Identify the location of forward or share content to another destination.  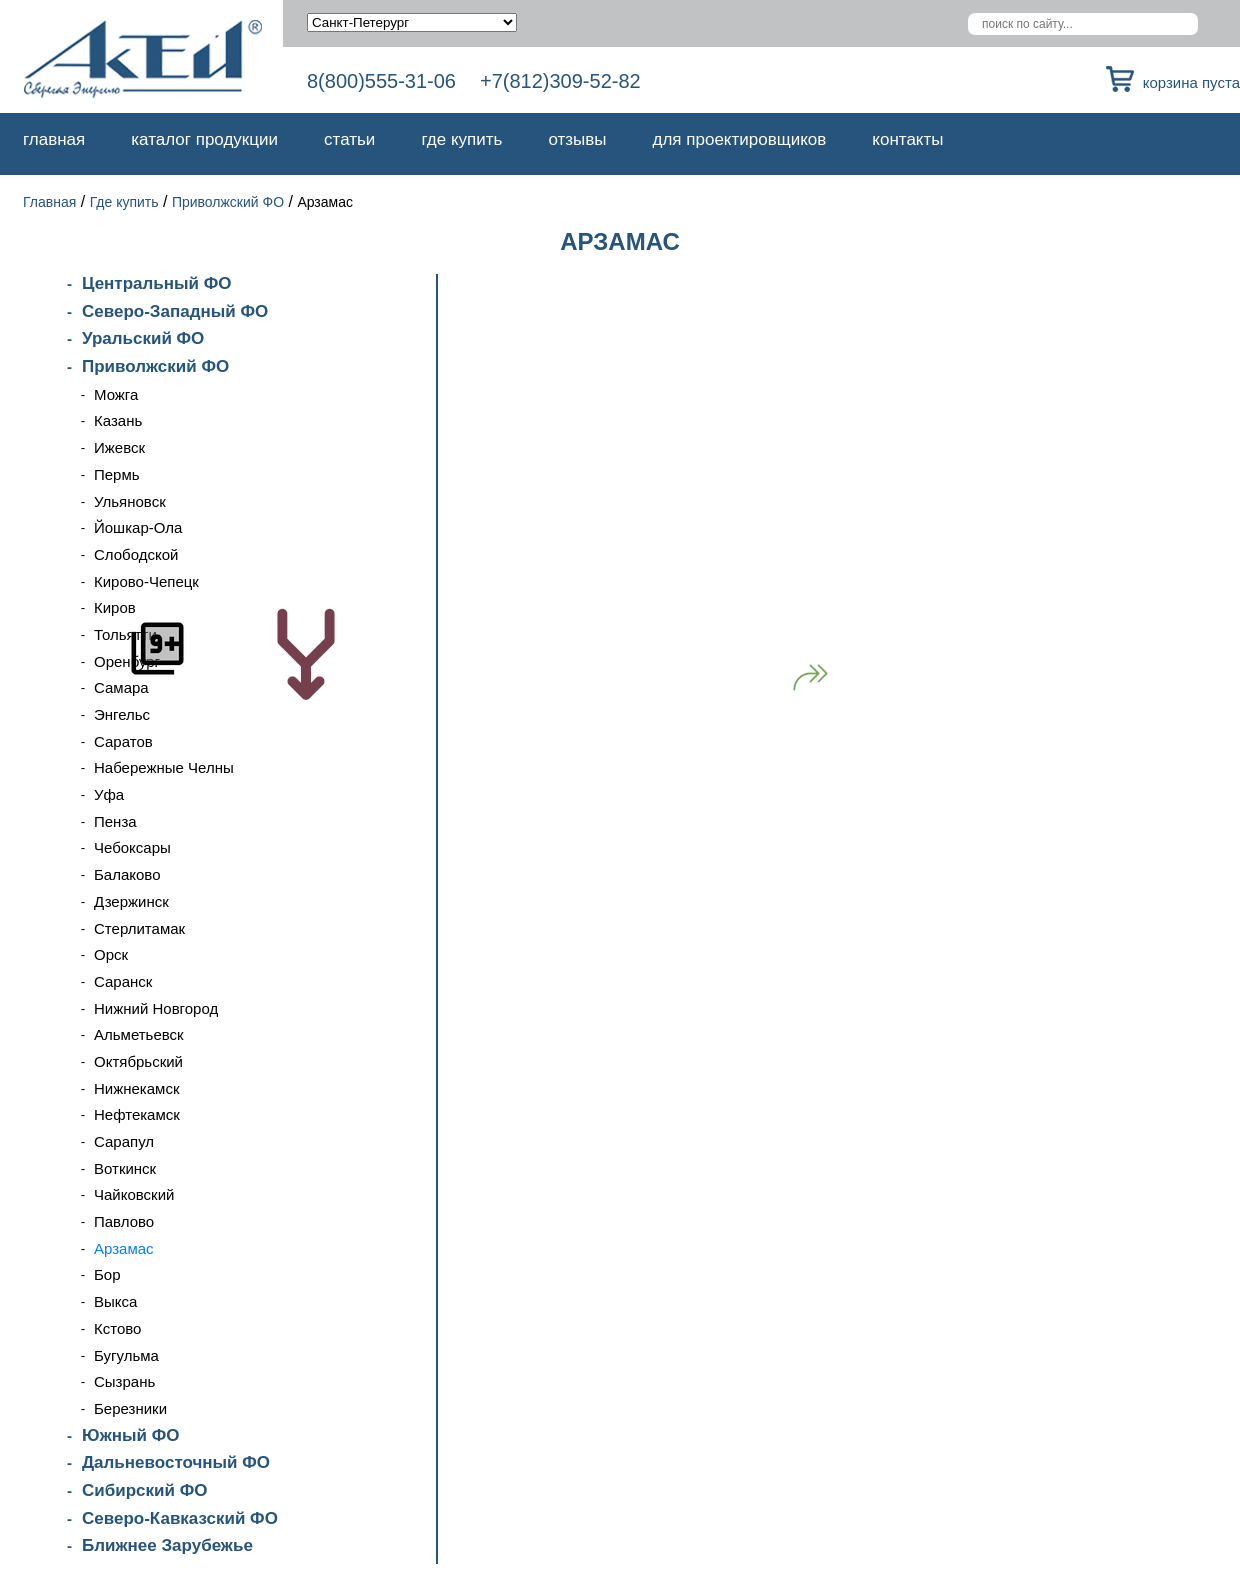
(810, 677).